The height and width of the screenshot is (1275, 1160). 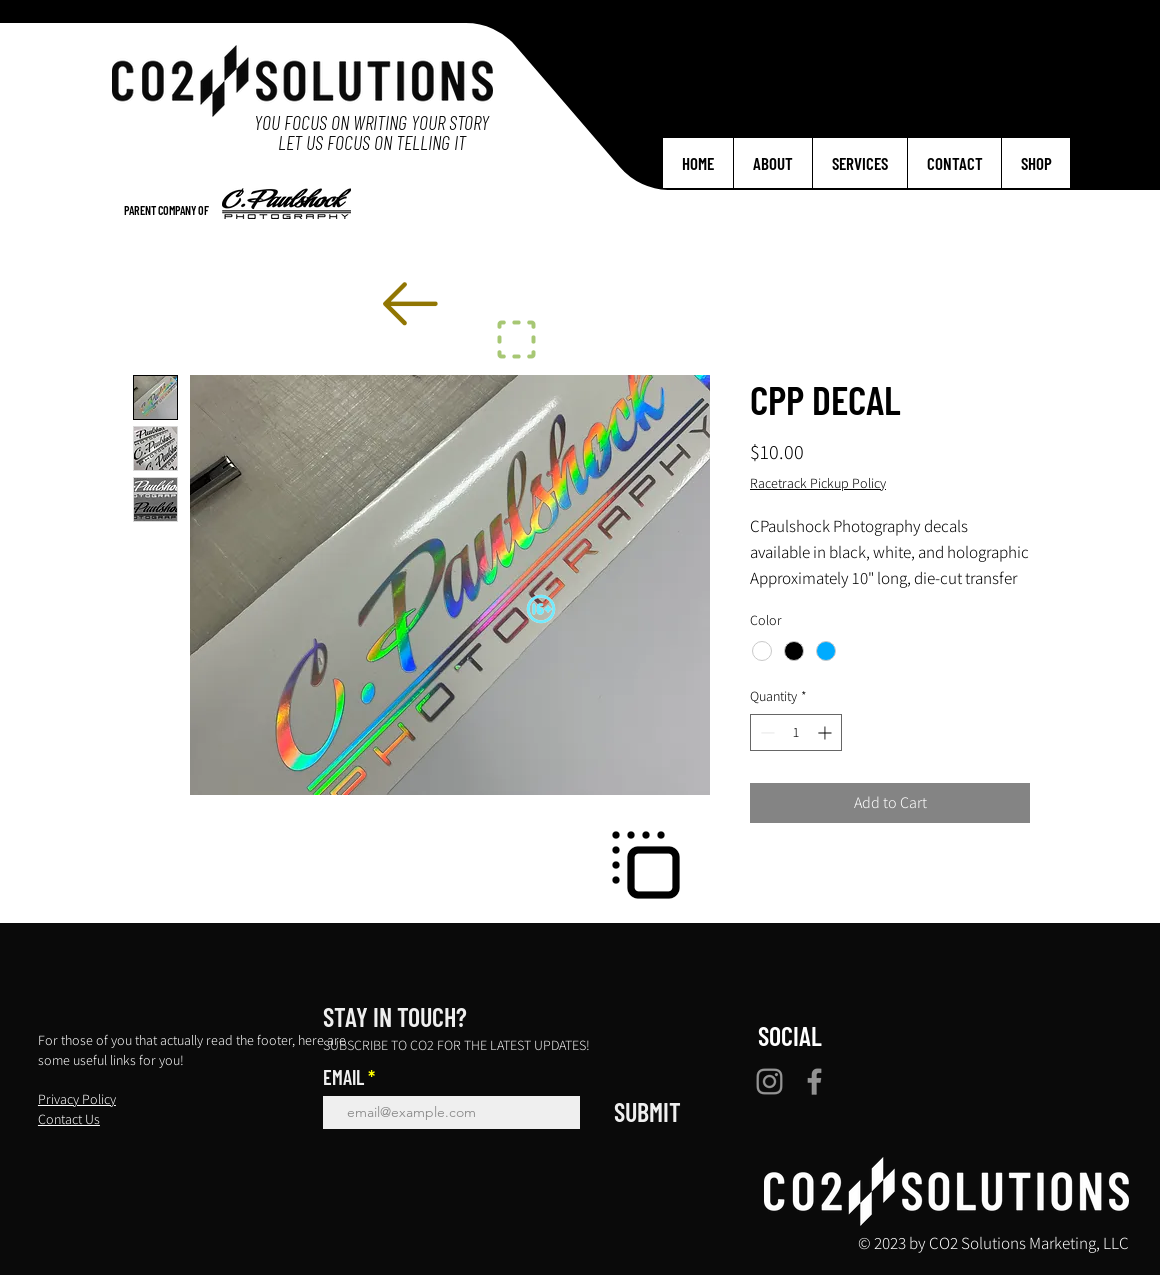 I want to click on indicates content rated for ages 16 and older, so click(x=541, y=609).